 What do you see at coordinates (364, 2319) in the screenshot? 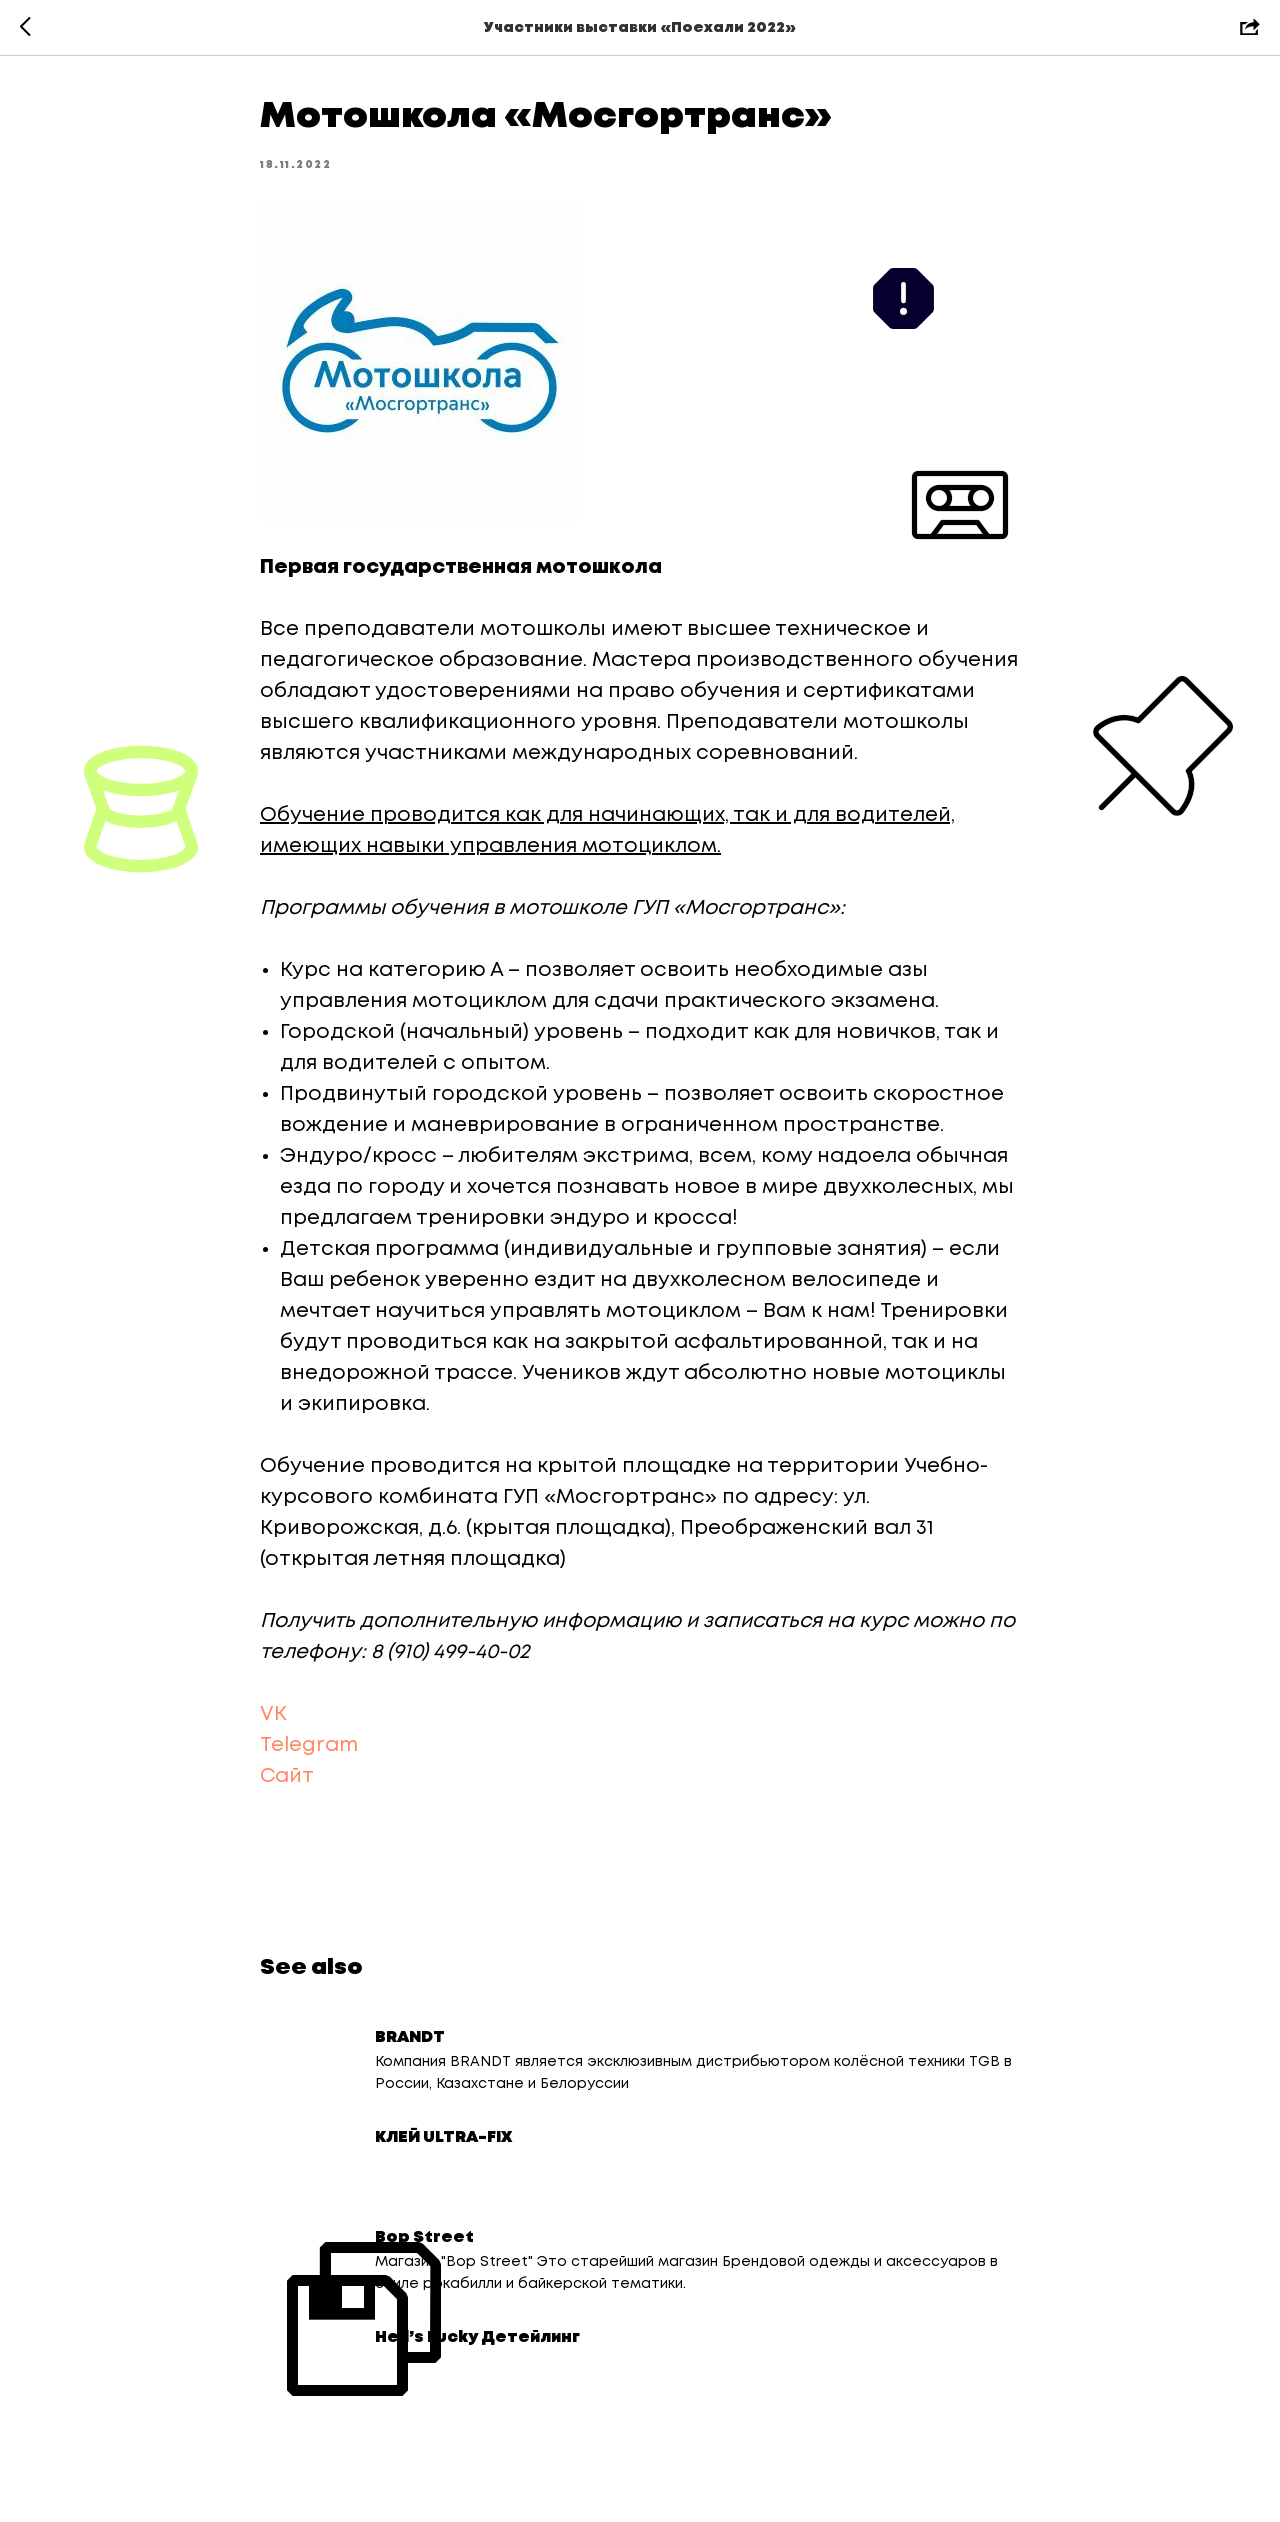
I see `save all open files at once` at bounding box center [364, 2319].